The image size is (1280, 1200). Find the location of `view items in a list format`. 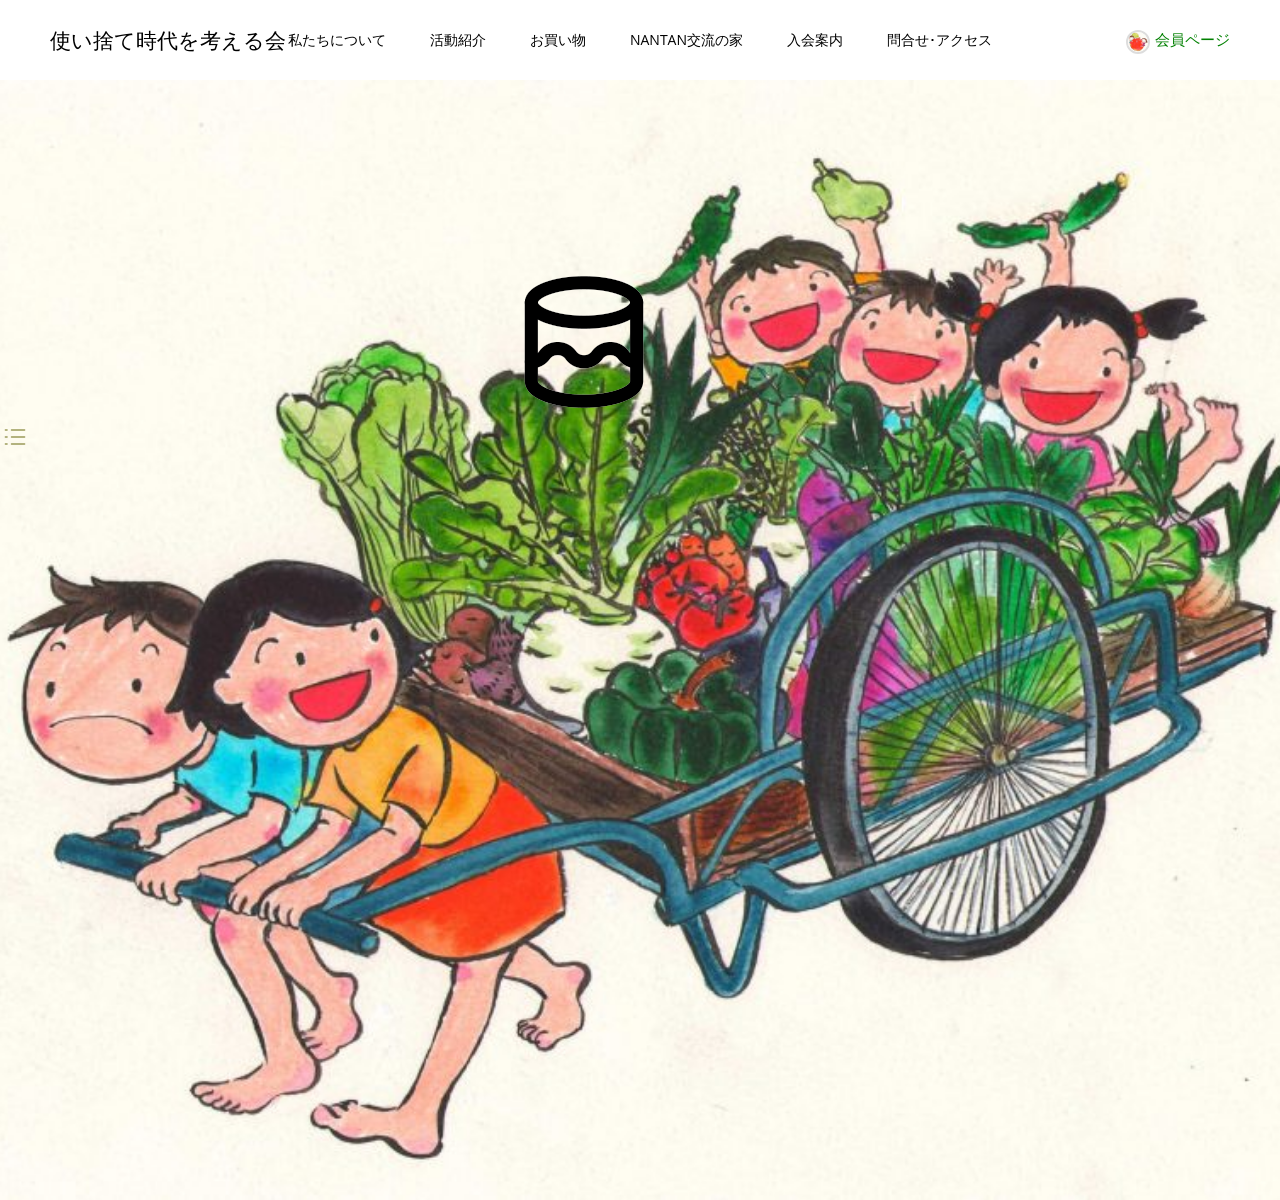

view items in a list format is located at coordinates (15, 437).